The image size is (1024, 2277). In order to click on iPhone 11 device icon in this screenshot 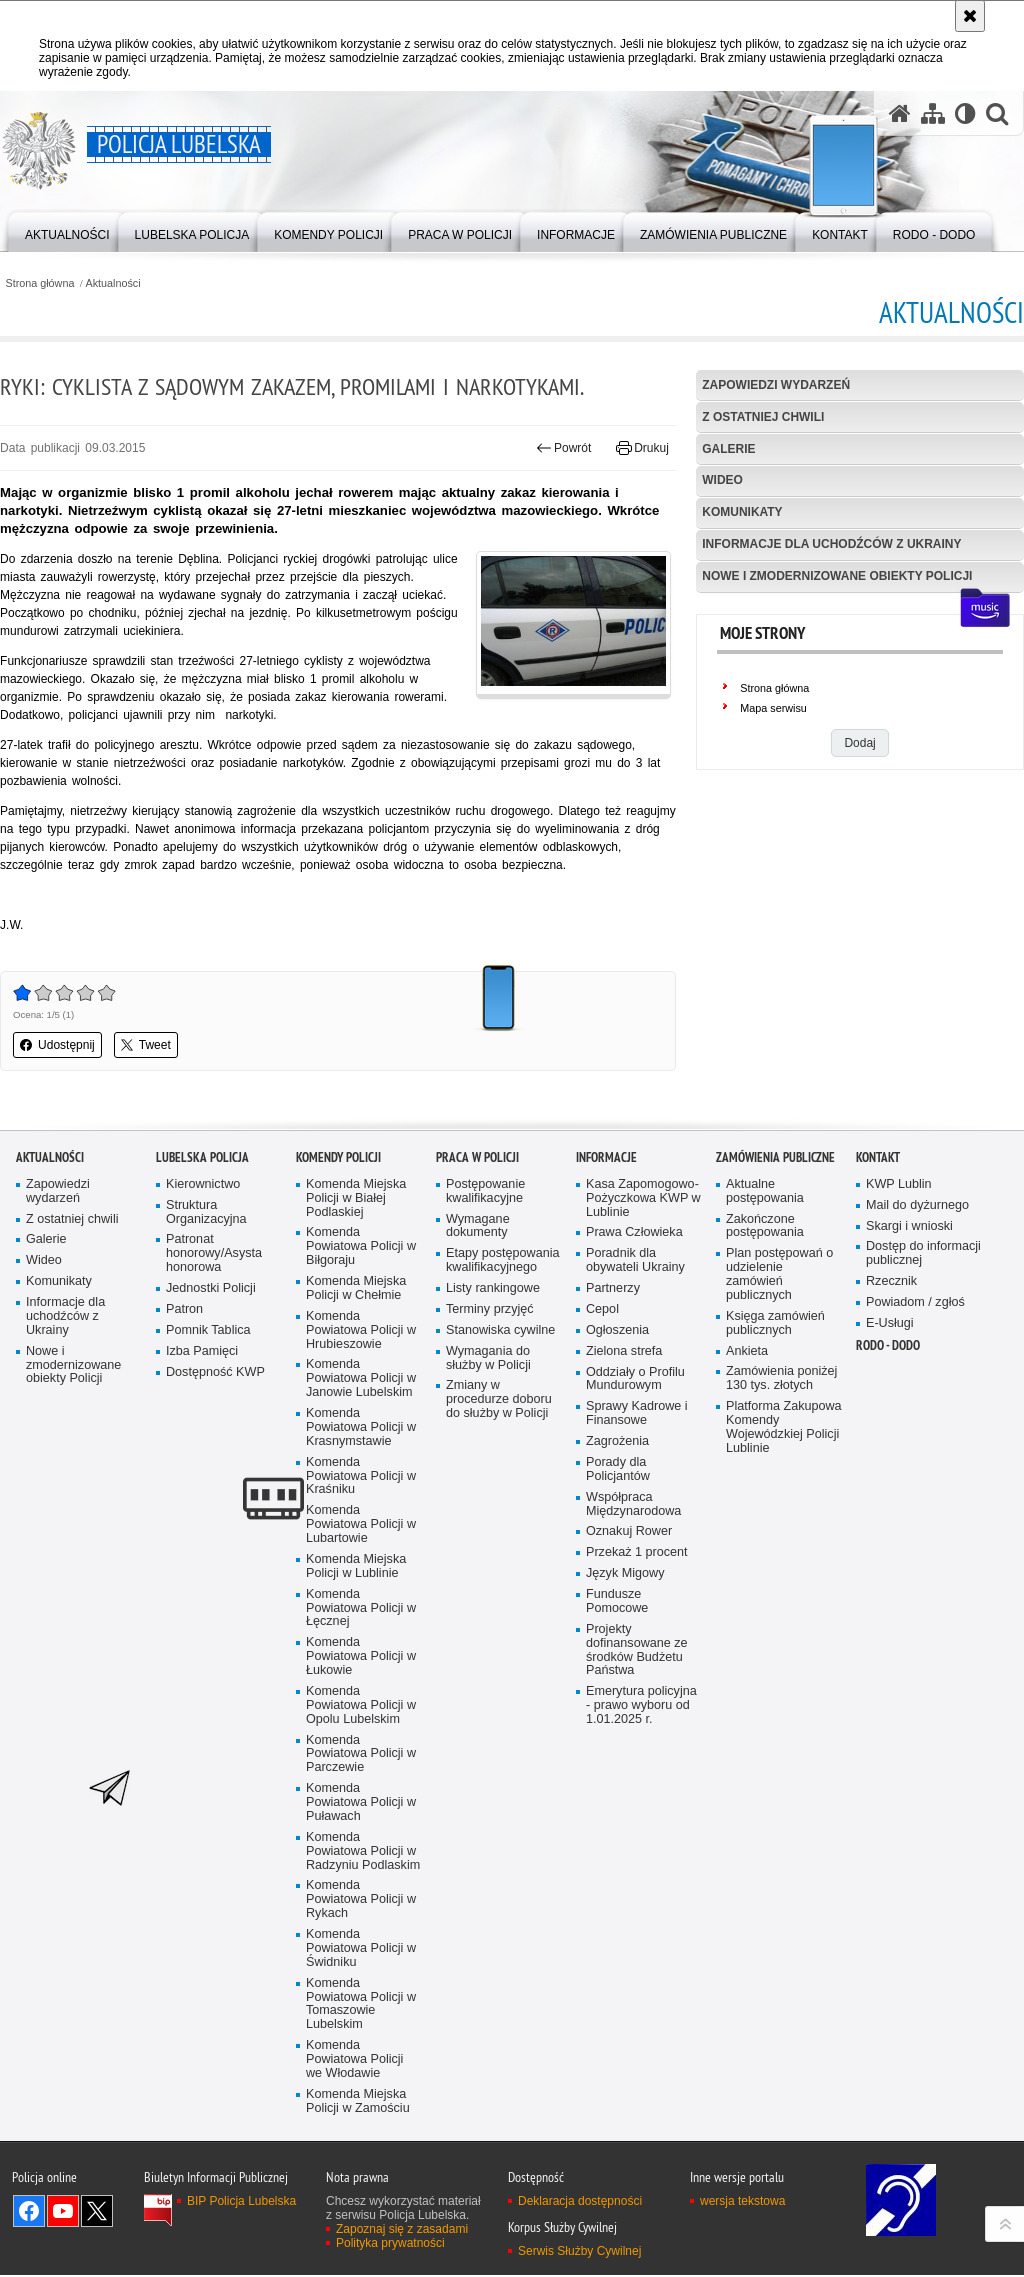, I will do `click(498, 998)`.